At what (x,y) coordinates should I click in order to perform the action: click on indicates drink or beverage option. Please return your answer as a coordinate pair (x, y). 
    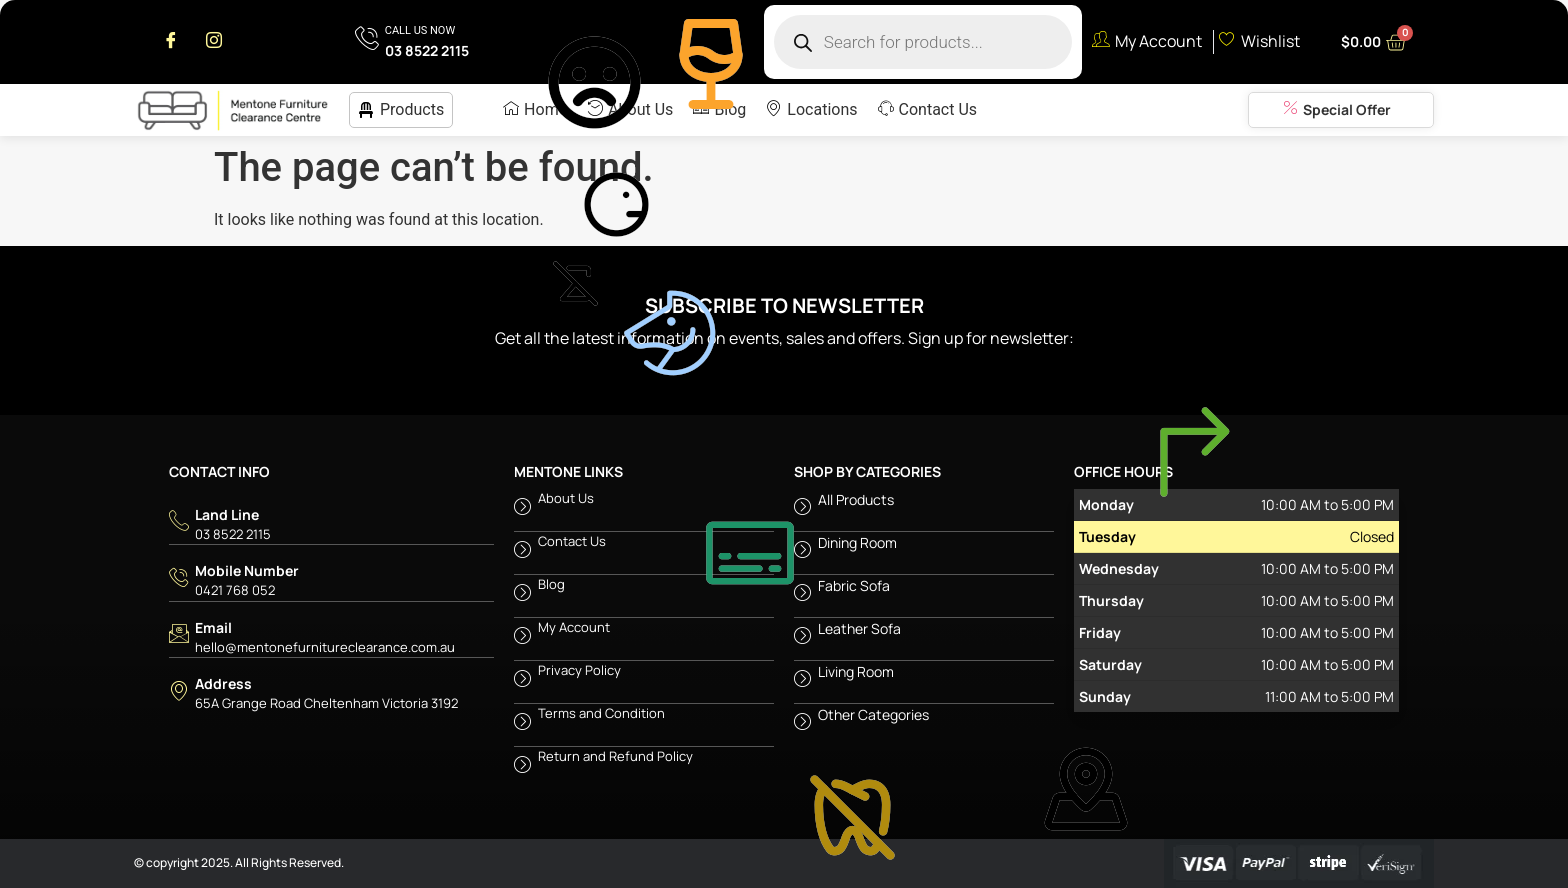
    Looking at the image, I should click on (711, 64).